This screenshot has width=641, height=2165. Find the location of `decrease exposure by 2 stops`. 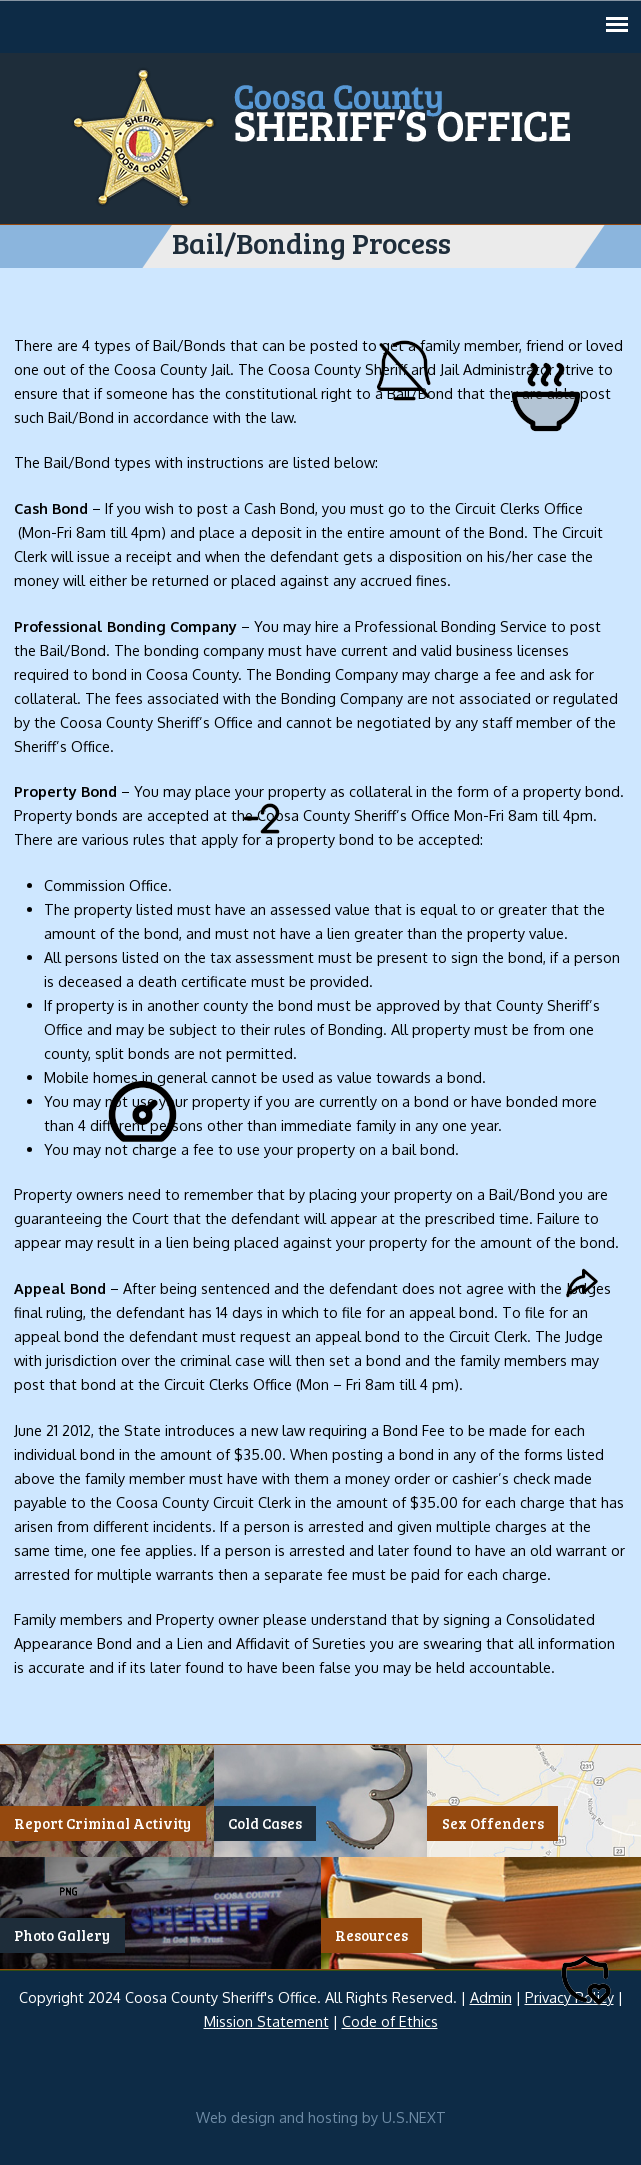

decrease exposure by 2 stops is located at coordinates (262, 818).